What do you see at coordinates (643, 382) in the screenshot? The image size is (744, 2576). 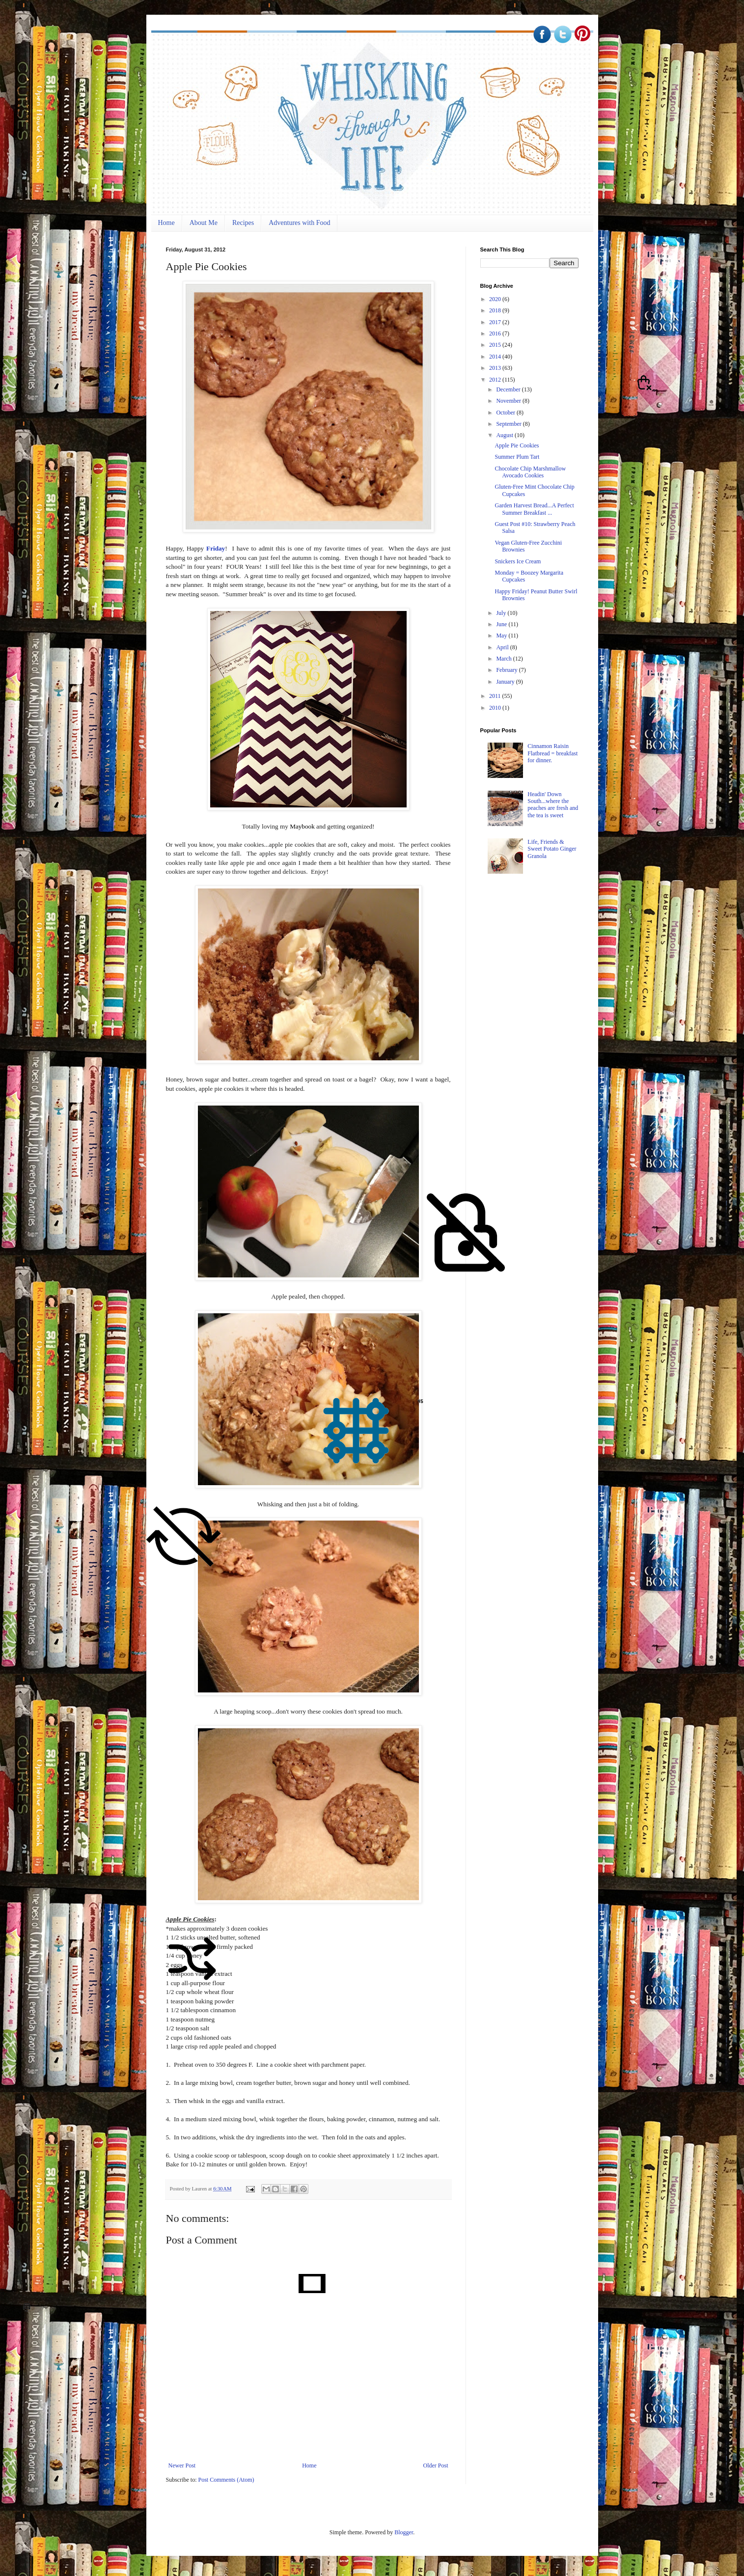 I see `remove item from shopping bag` at bounding box center [643, 382].